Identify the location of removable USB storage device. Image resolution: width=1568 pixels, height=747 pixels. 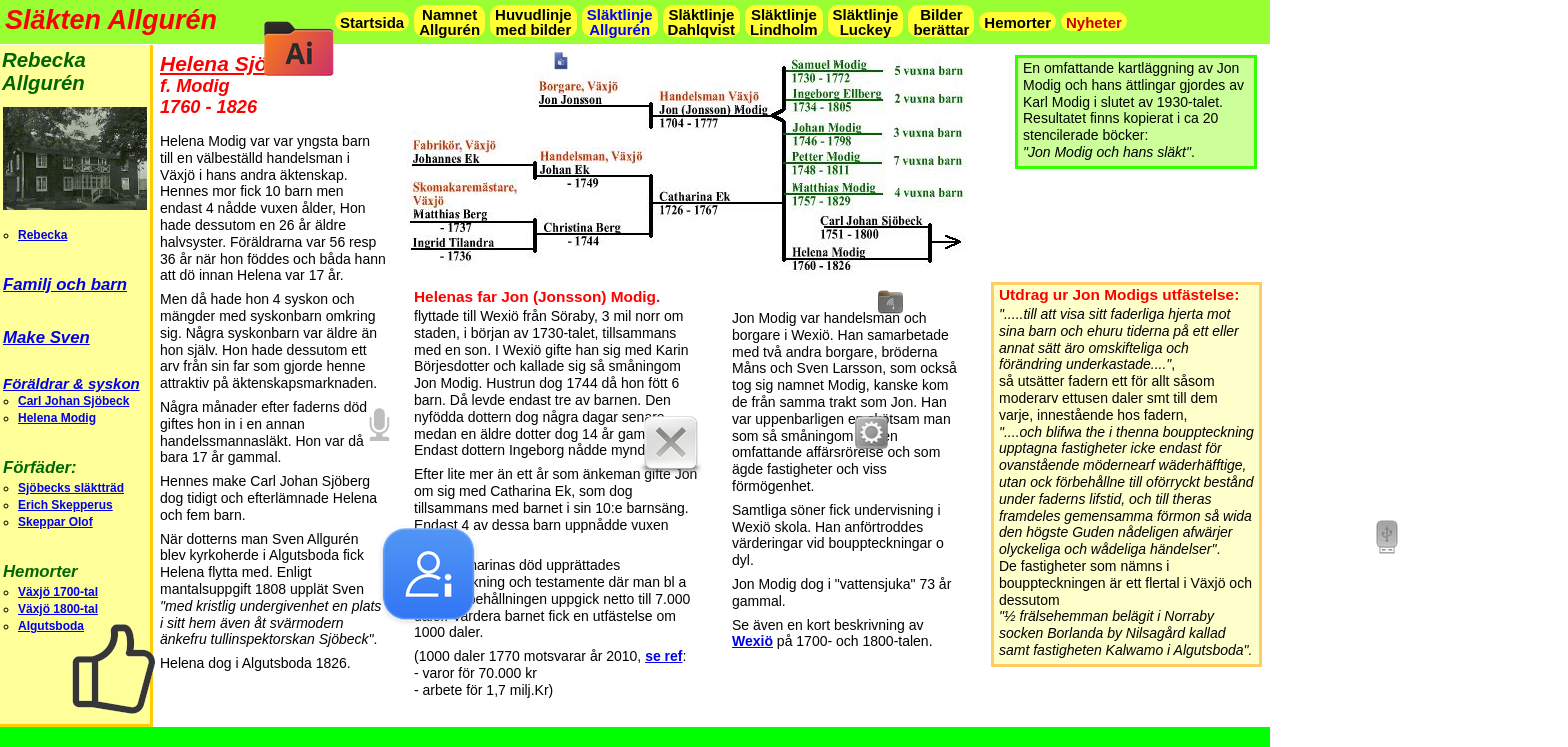
(1387, 537).